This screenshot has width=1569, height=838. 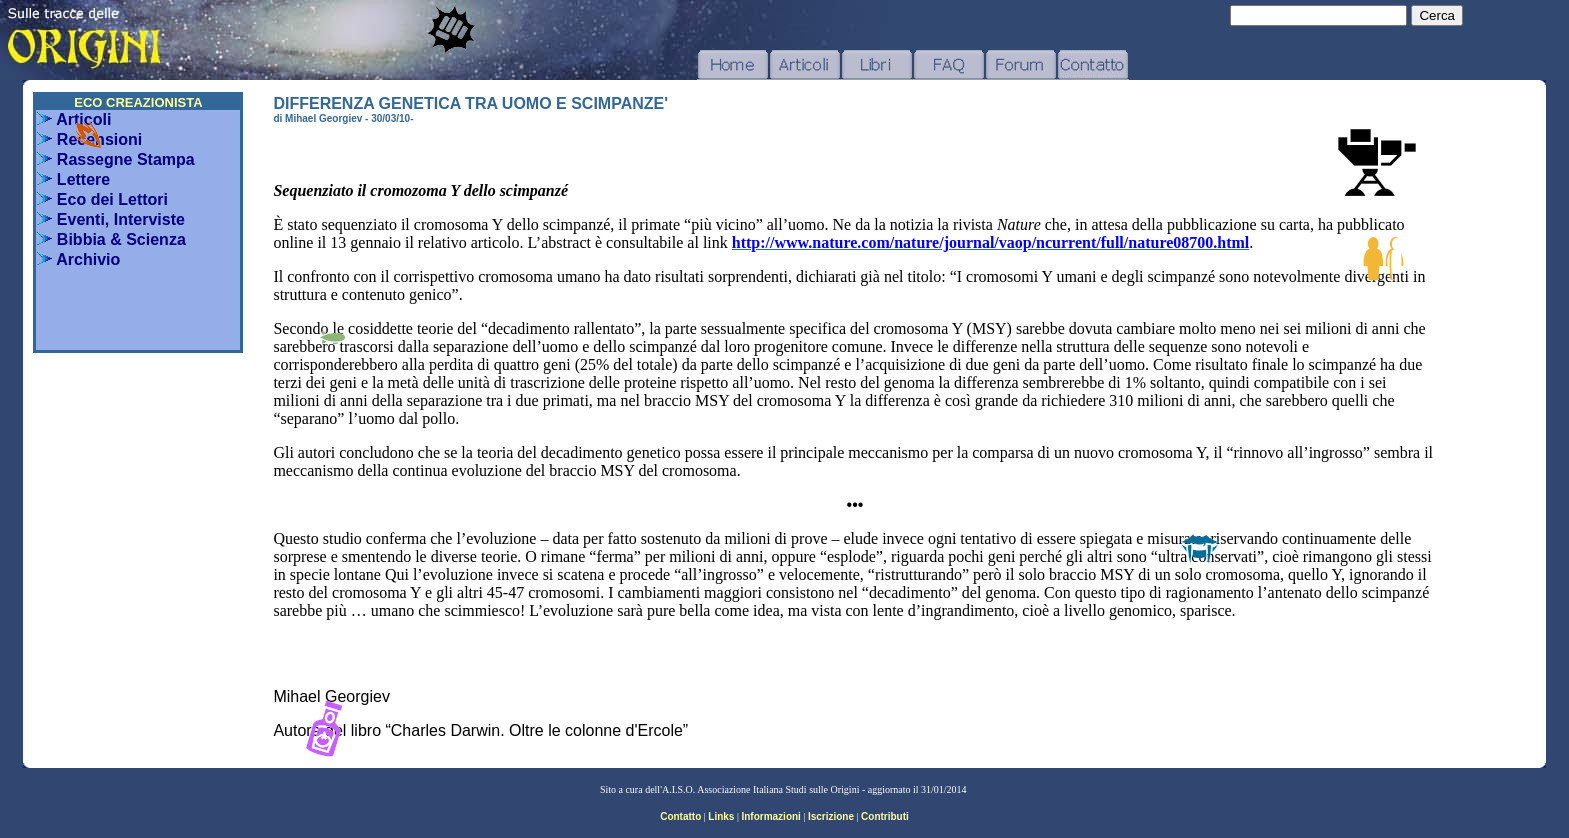 I want to click on select ketchup as a condiment option, so click(x=324, y=728).